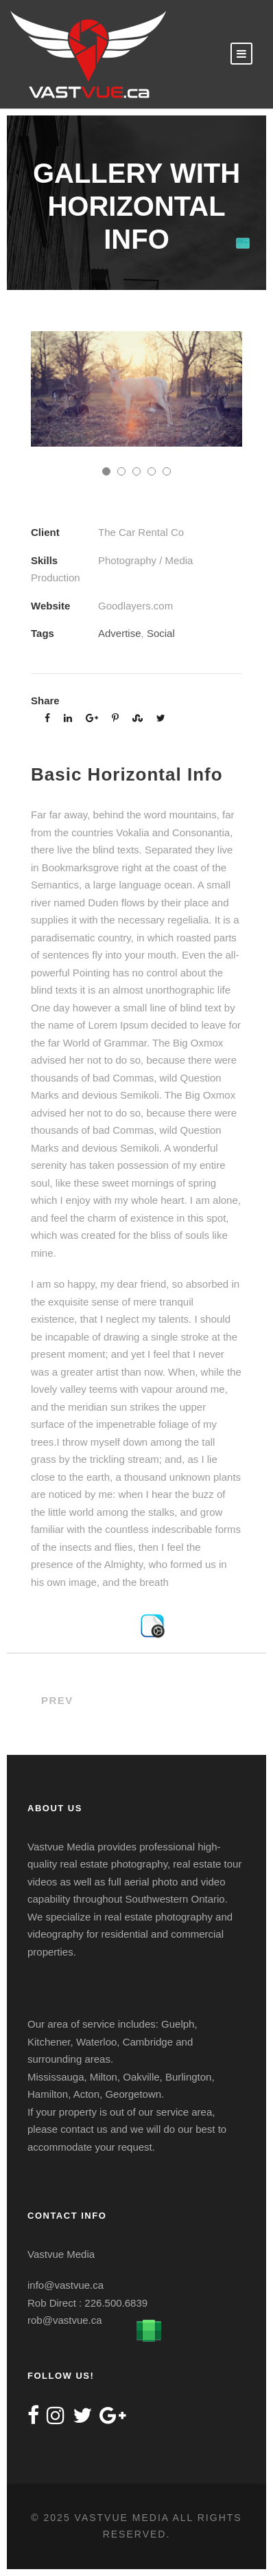 Image resolution: width=273 pixels, height=2576 pixels. What do you see at coordinates (152, 1626) in the screenshot?
I see `configure file type associations and default apps` at bounding box center [152, 1626].